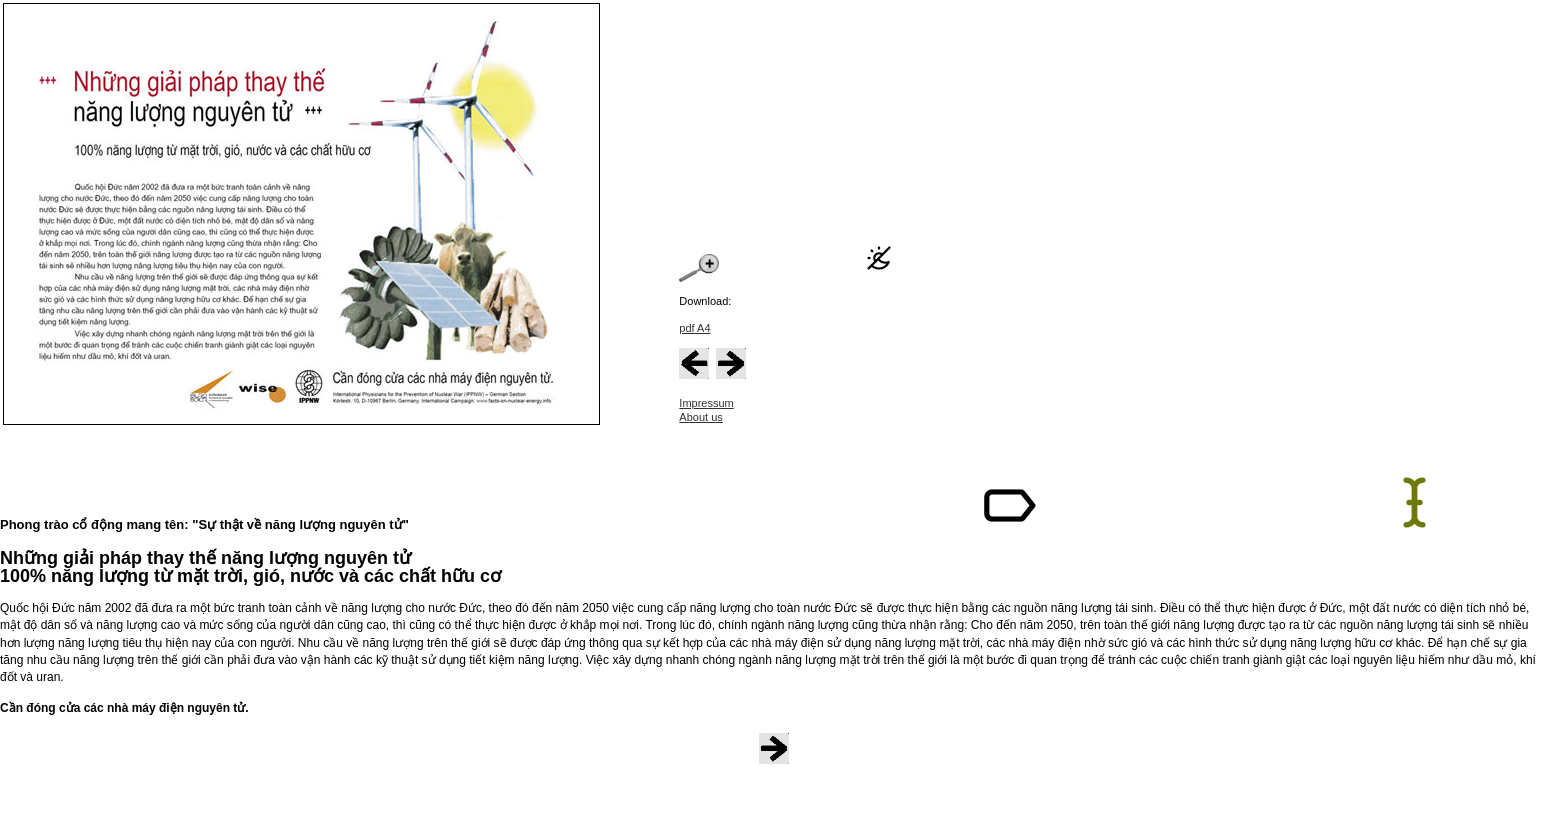 Image resolution: width=1548 pixels, height=832 pixels. I want to click on toggle between light and dark mode, so click(879, 258).